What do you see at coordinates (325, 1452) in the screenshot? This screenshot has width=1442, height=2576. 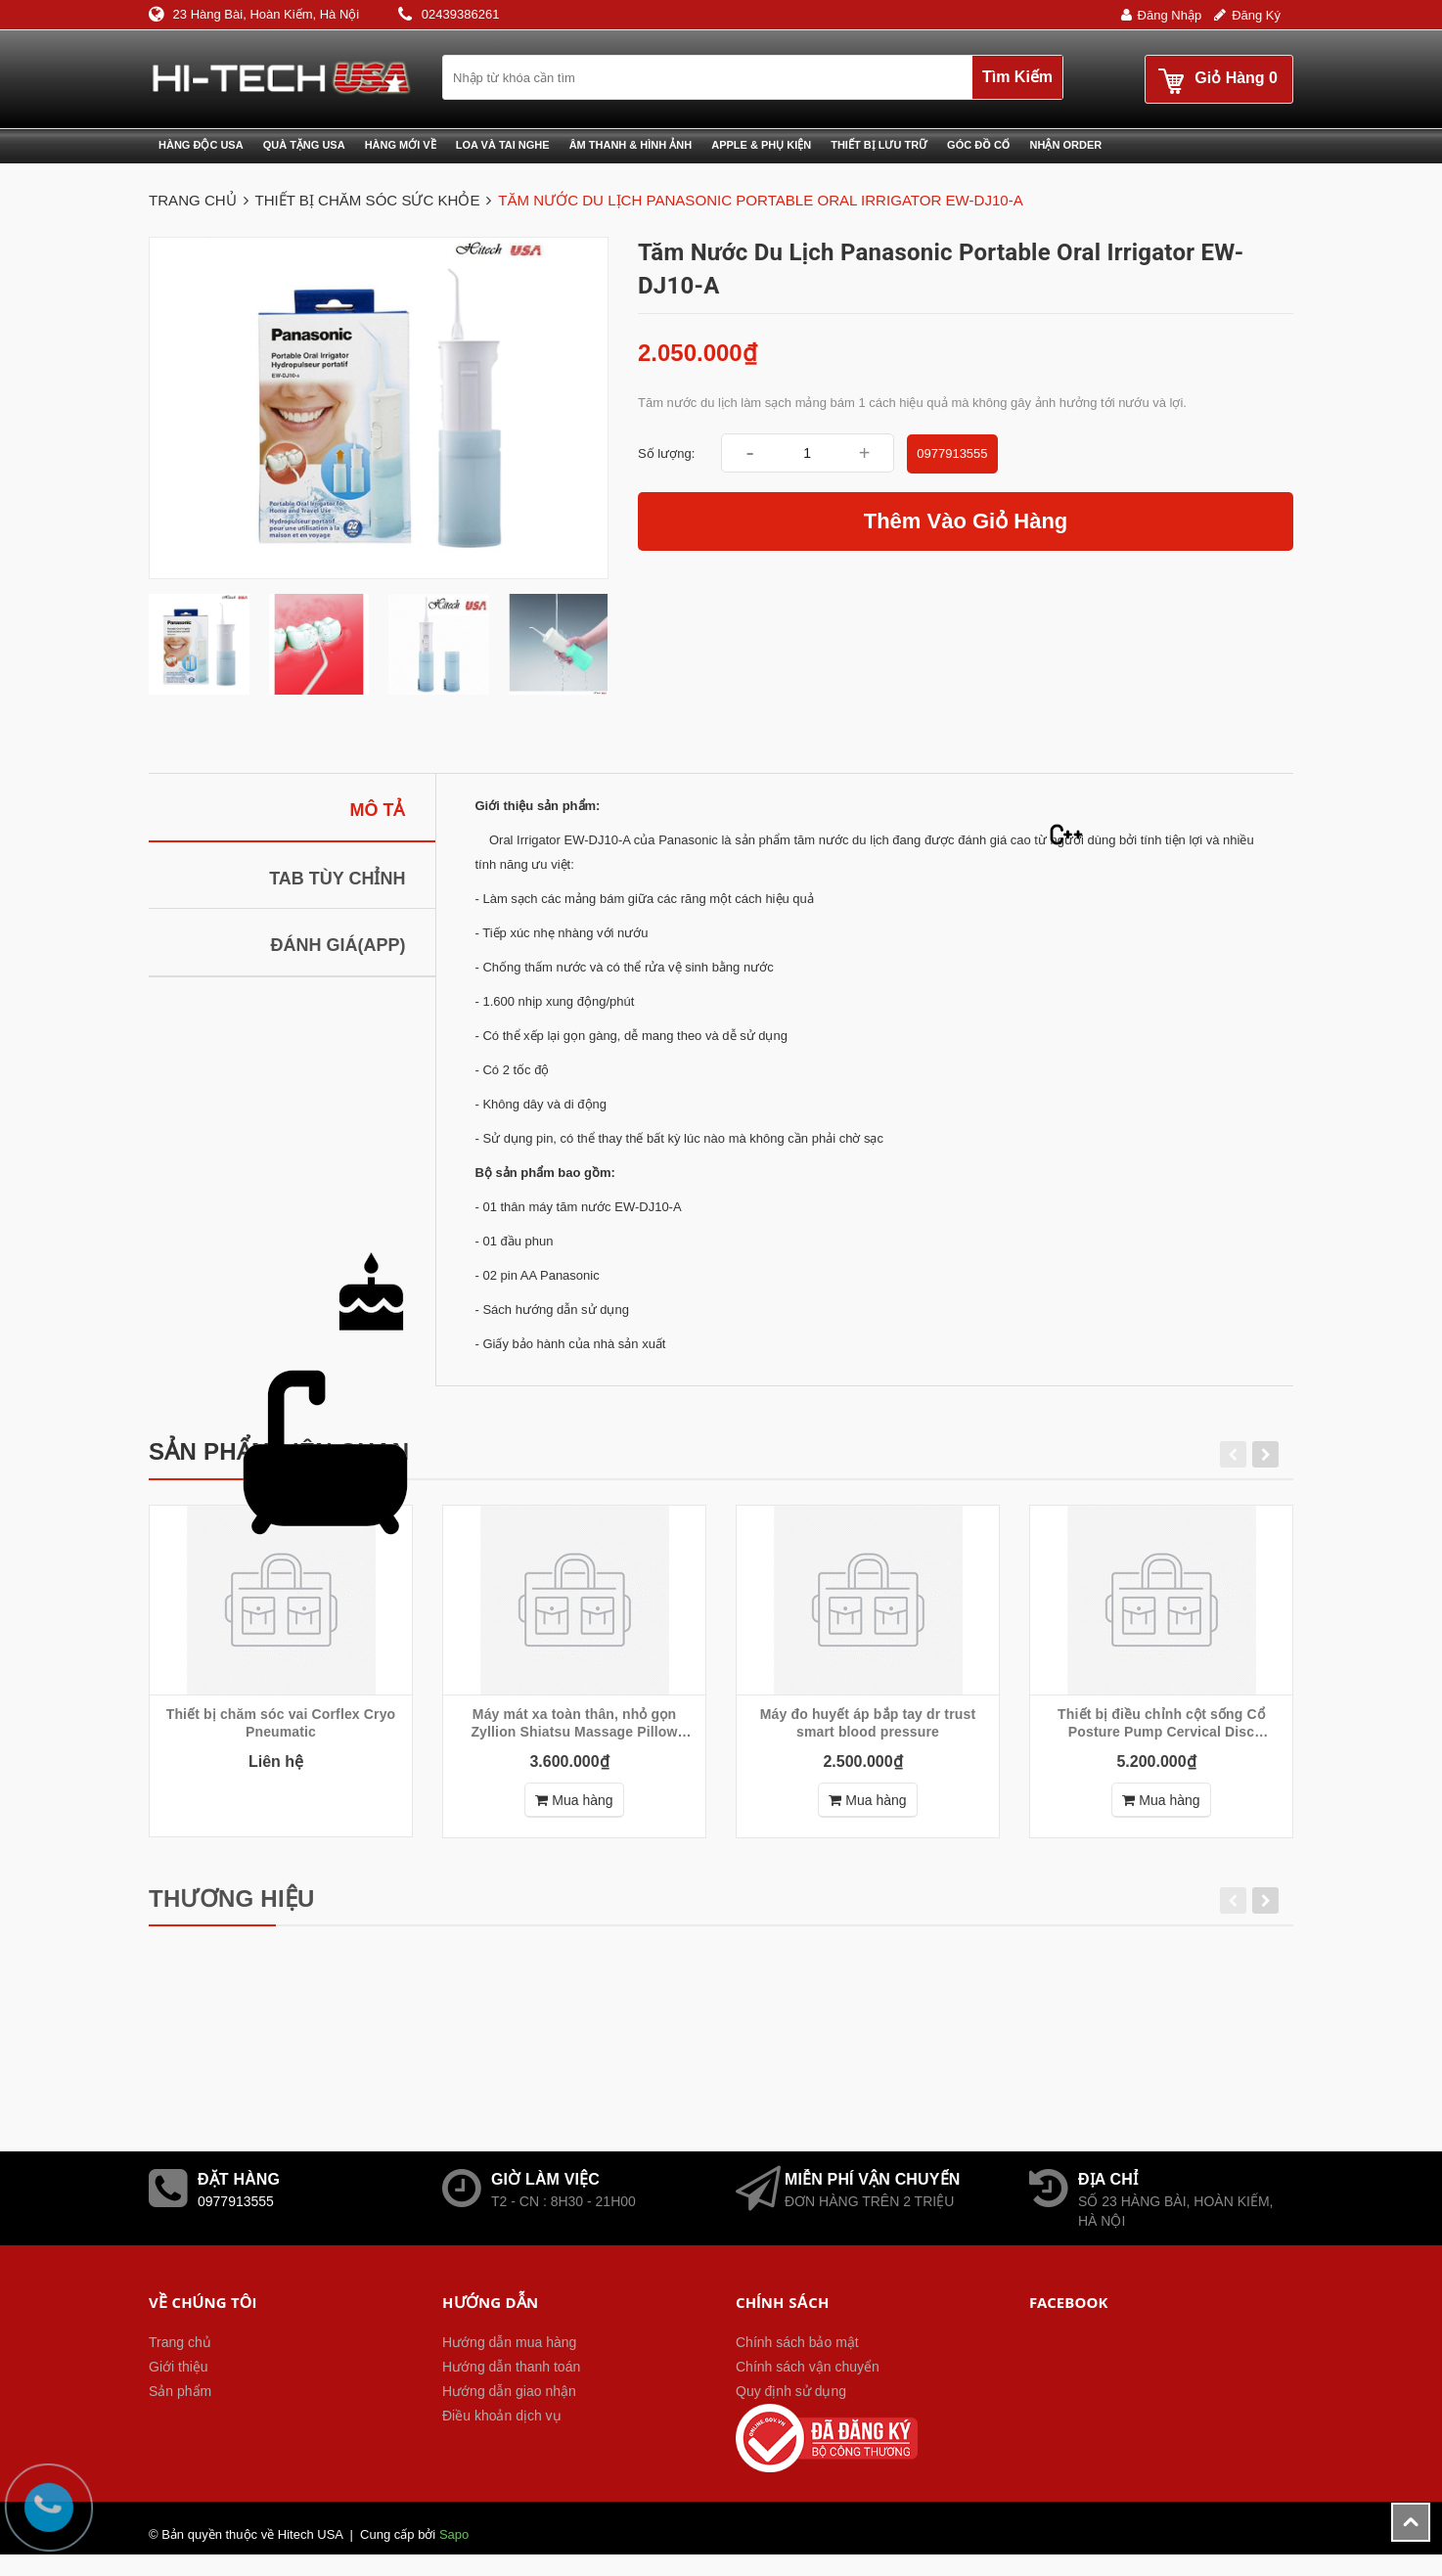 I see `indicates bathroom amenity available` at bounding box center [325, 1452].